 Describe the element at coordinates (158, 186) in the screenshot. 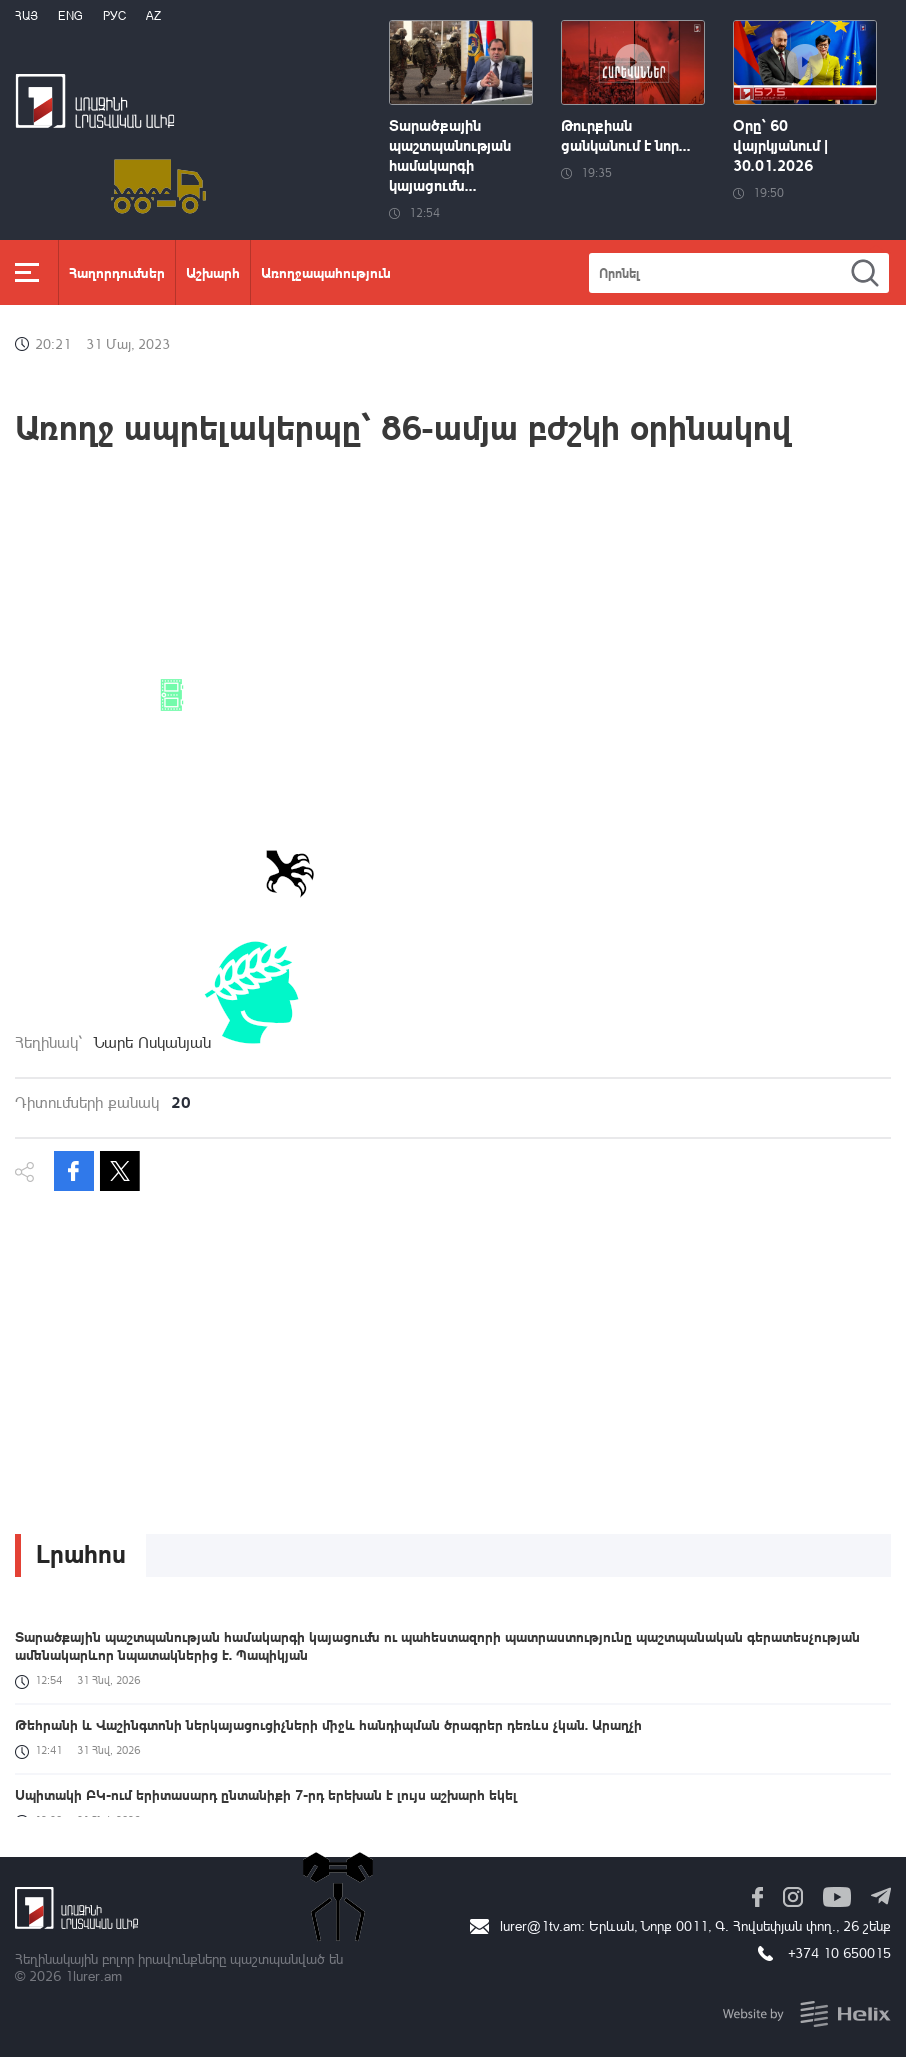

I see `track your delivery or shipment` at that location.